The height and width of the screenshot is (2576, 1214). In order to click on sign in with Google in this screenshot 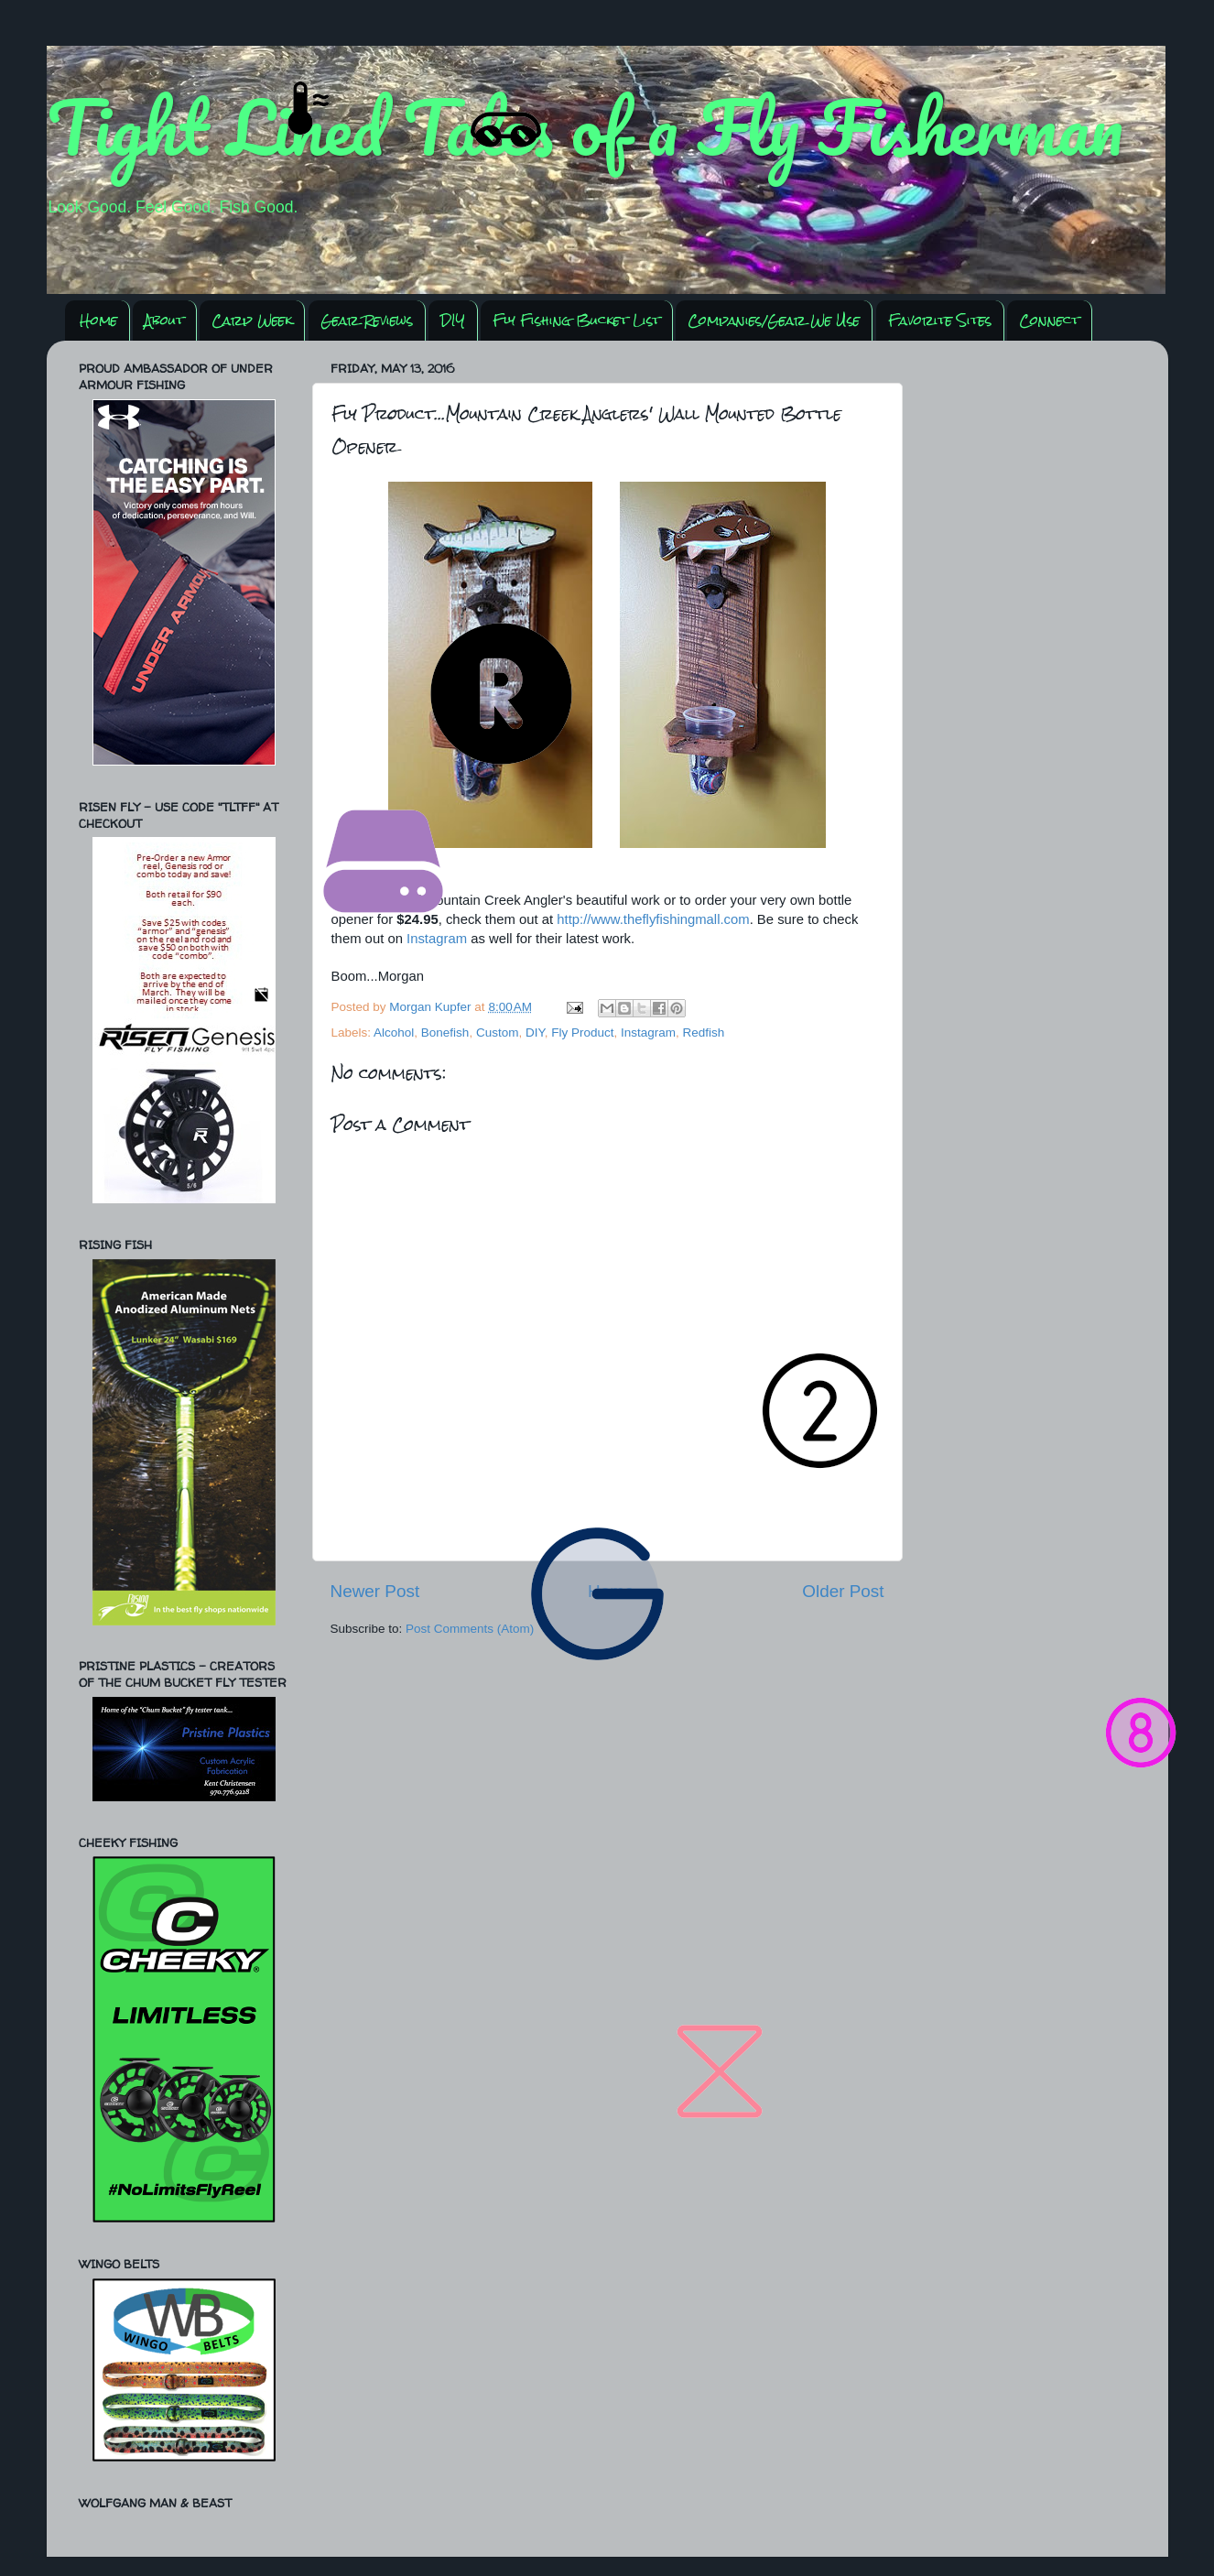, I will do `click(597, 1593)`.